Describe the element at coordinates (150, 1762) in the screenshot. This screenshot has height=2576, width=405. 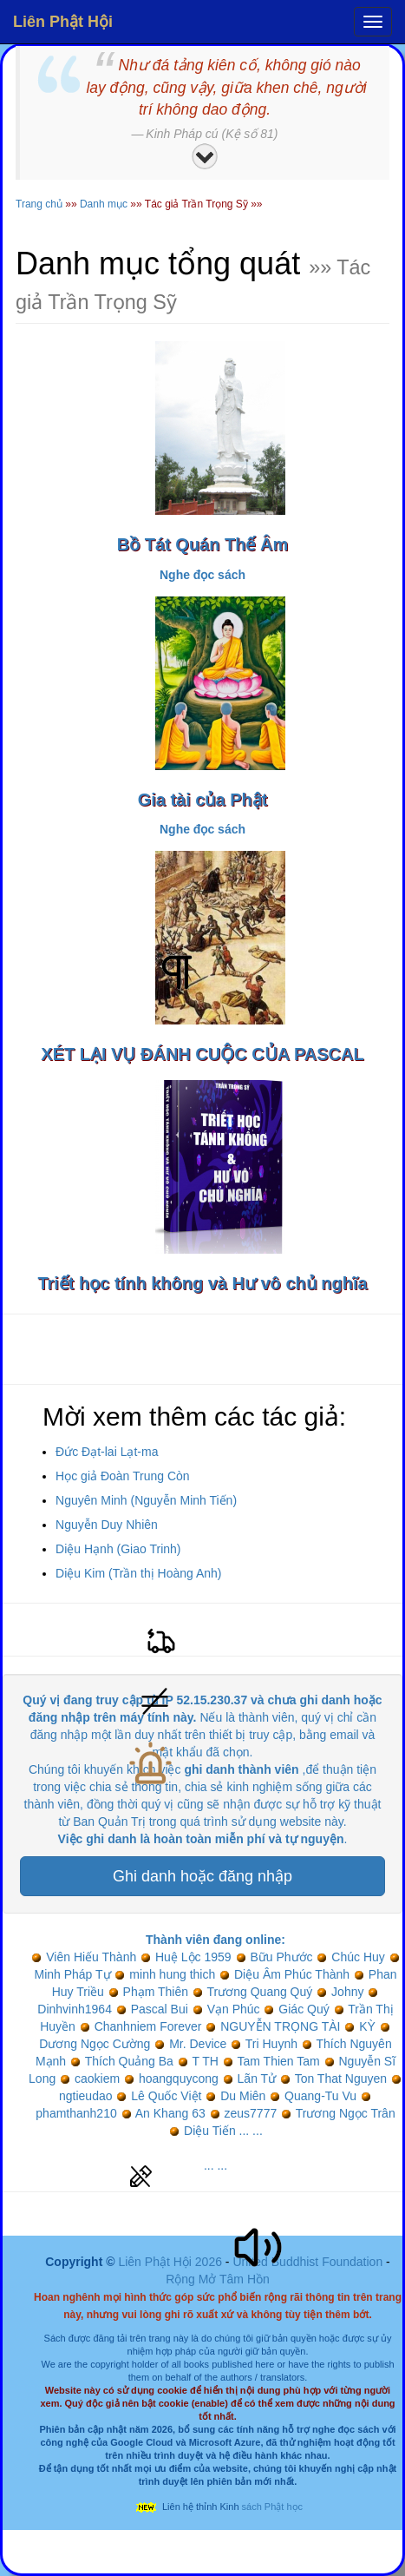
I see `trigger an emergency alert` at that location.